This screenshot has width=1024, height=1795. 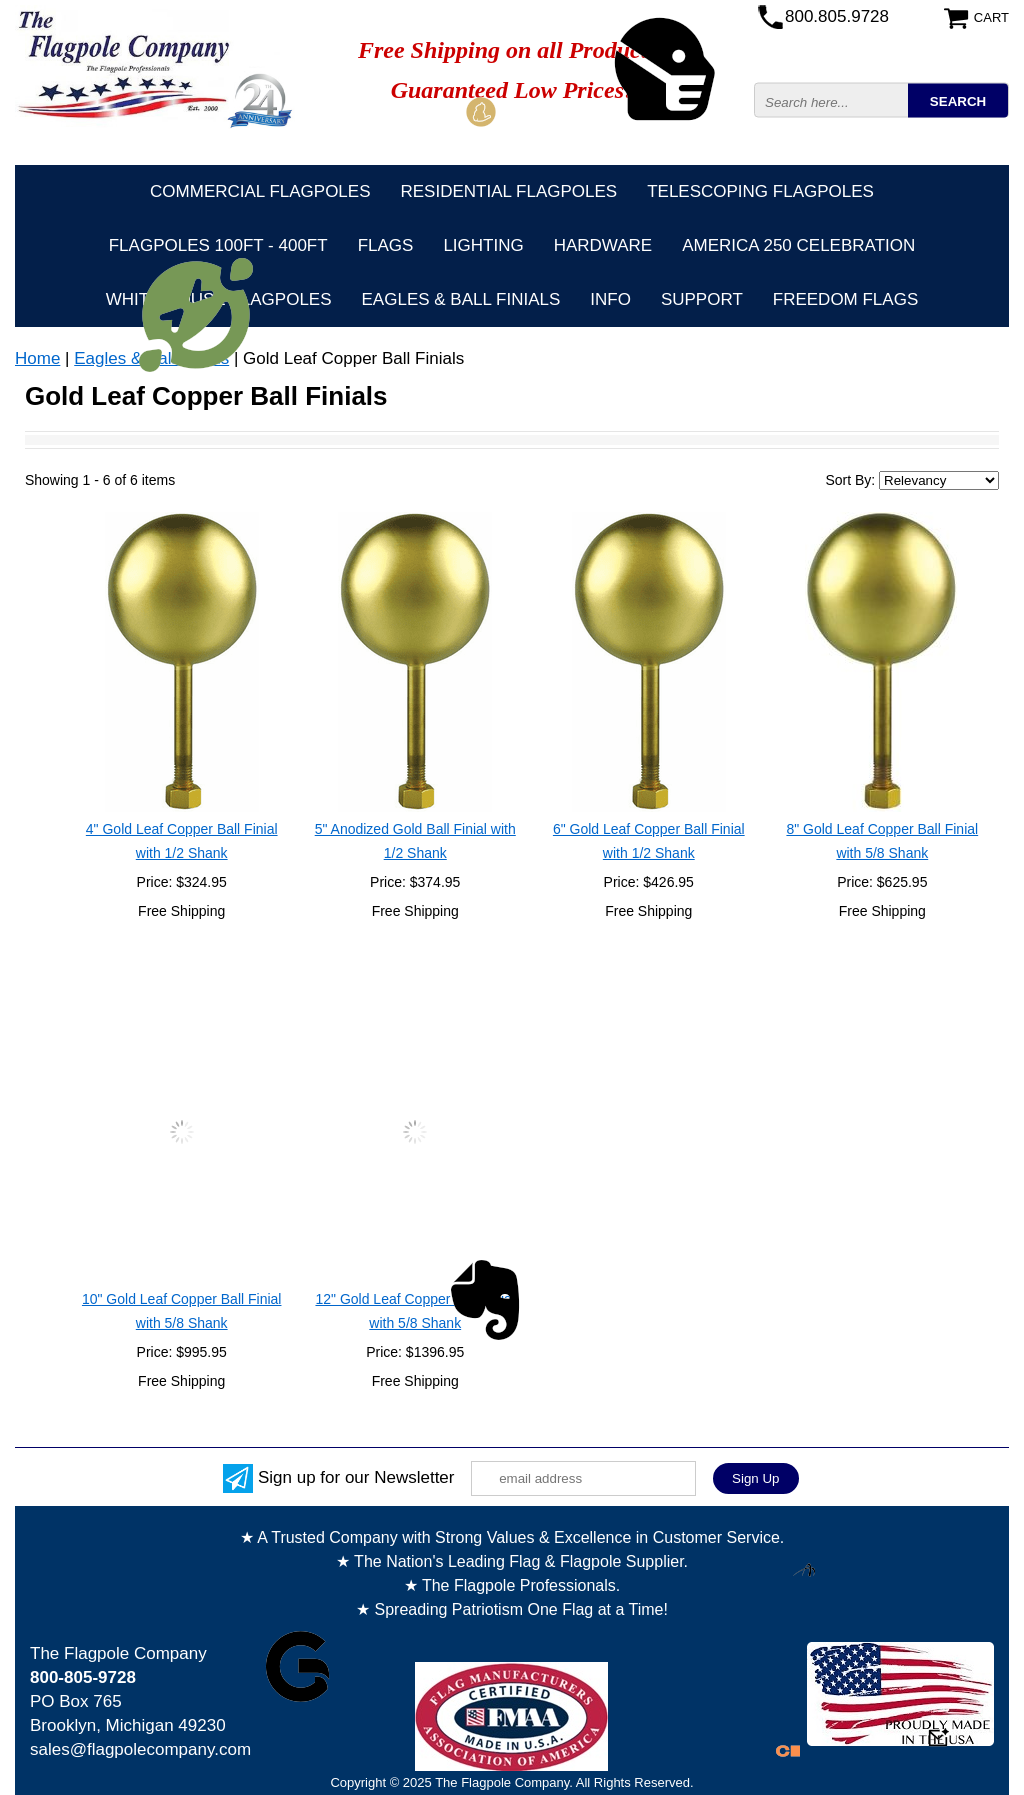 What do you see at coordinates (481, 112) in the screenshot?
I see `yarn package manager logo` at bounding box center [481, 112].